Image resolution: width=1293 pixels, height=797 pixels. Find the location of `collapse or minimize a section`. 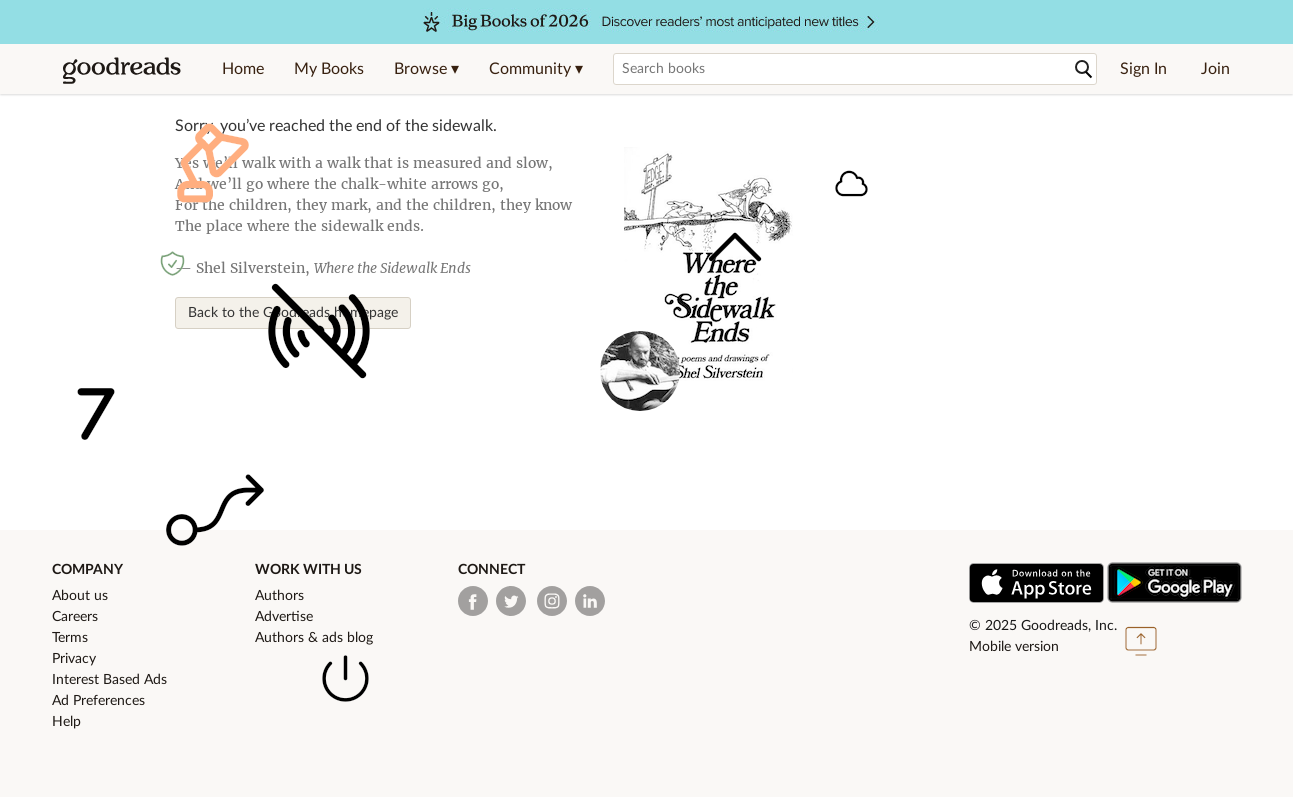

collapse or minimize a section is located at coordinates (735, 247).